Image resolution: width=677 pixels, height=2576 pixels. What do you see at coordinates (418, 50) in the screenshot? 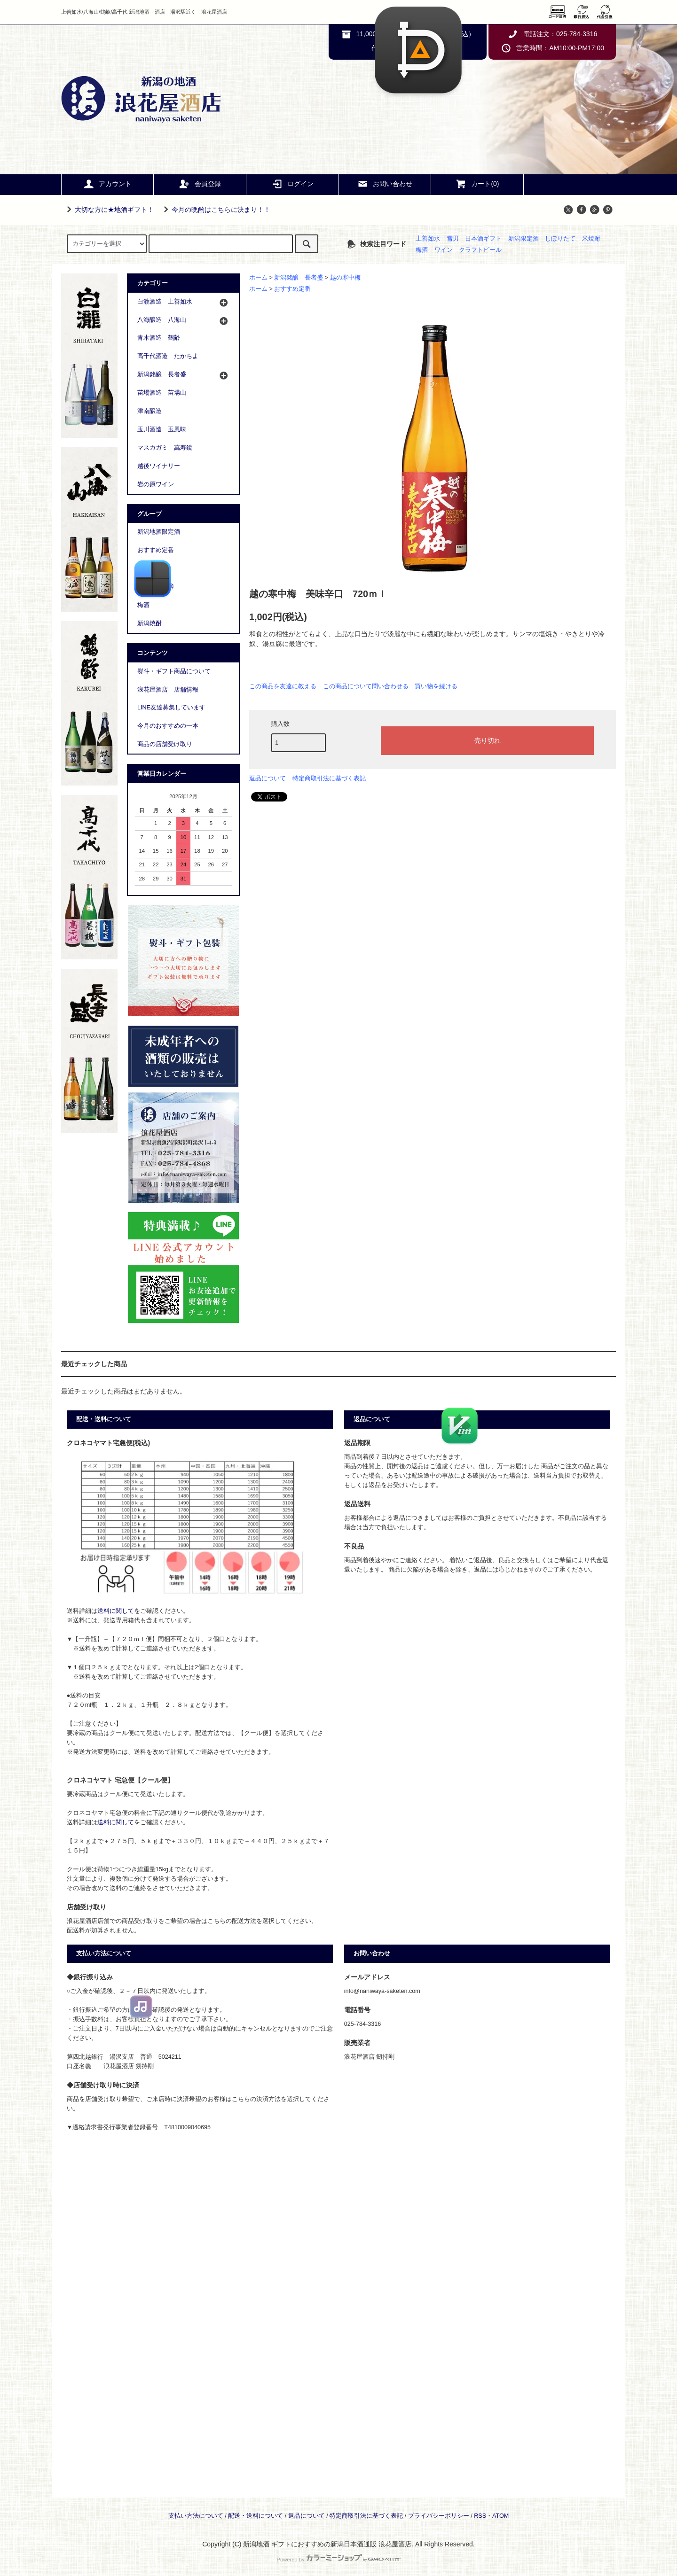
I see `open dia diagramming application` at bounding box center [418, 50].